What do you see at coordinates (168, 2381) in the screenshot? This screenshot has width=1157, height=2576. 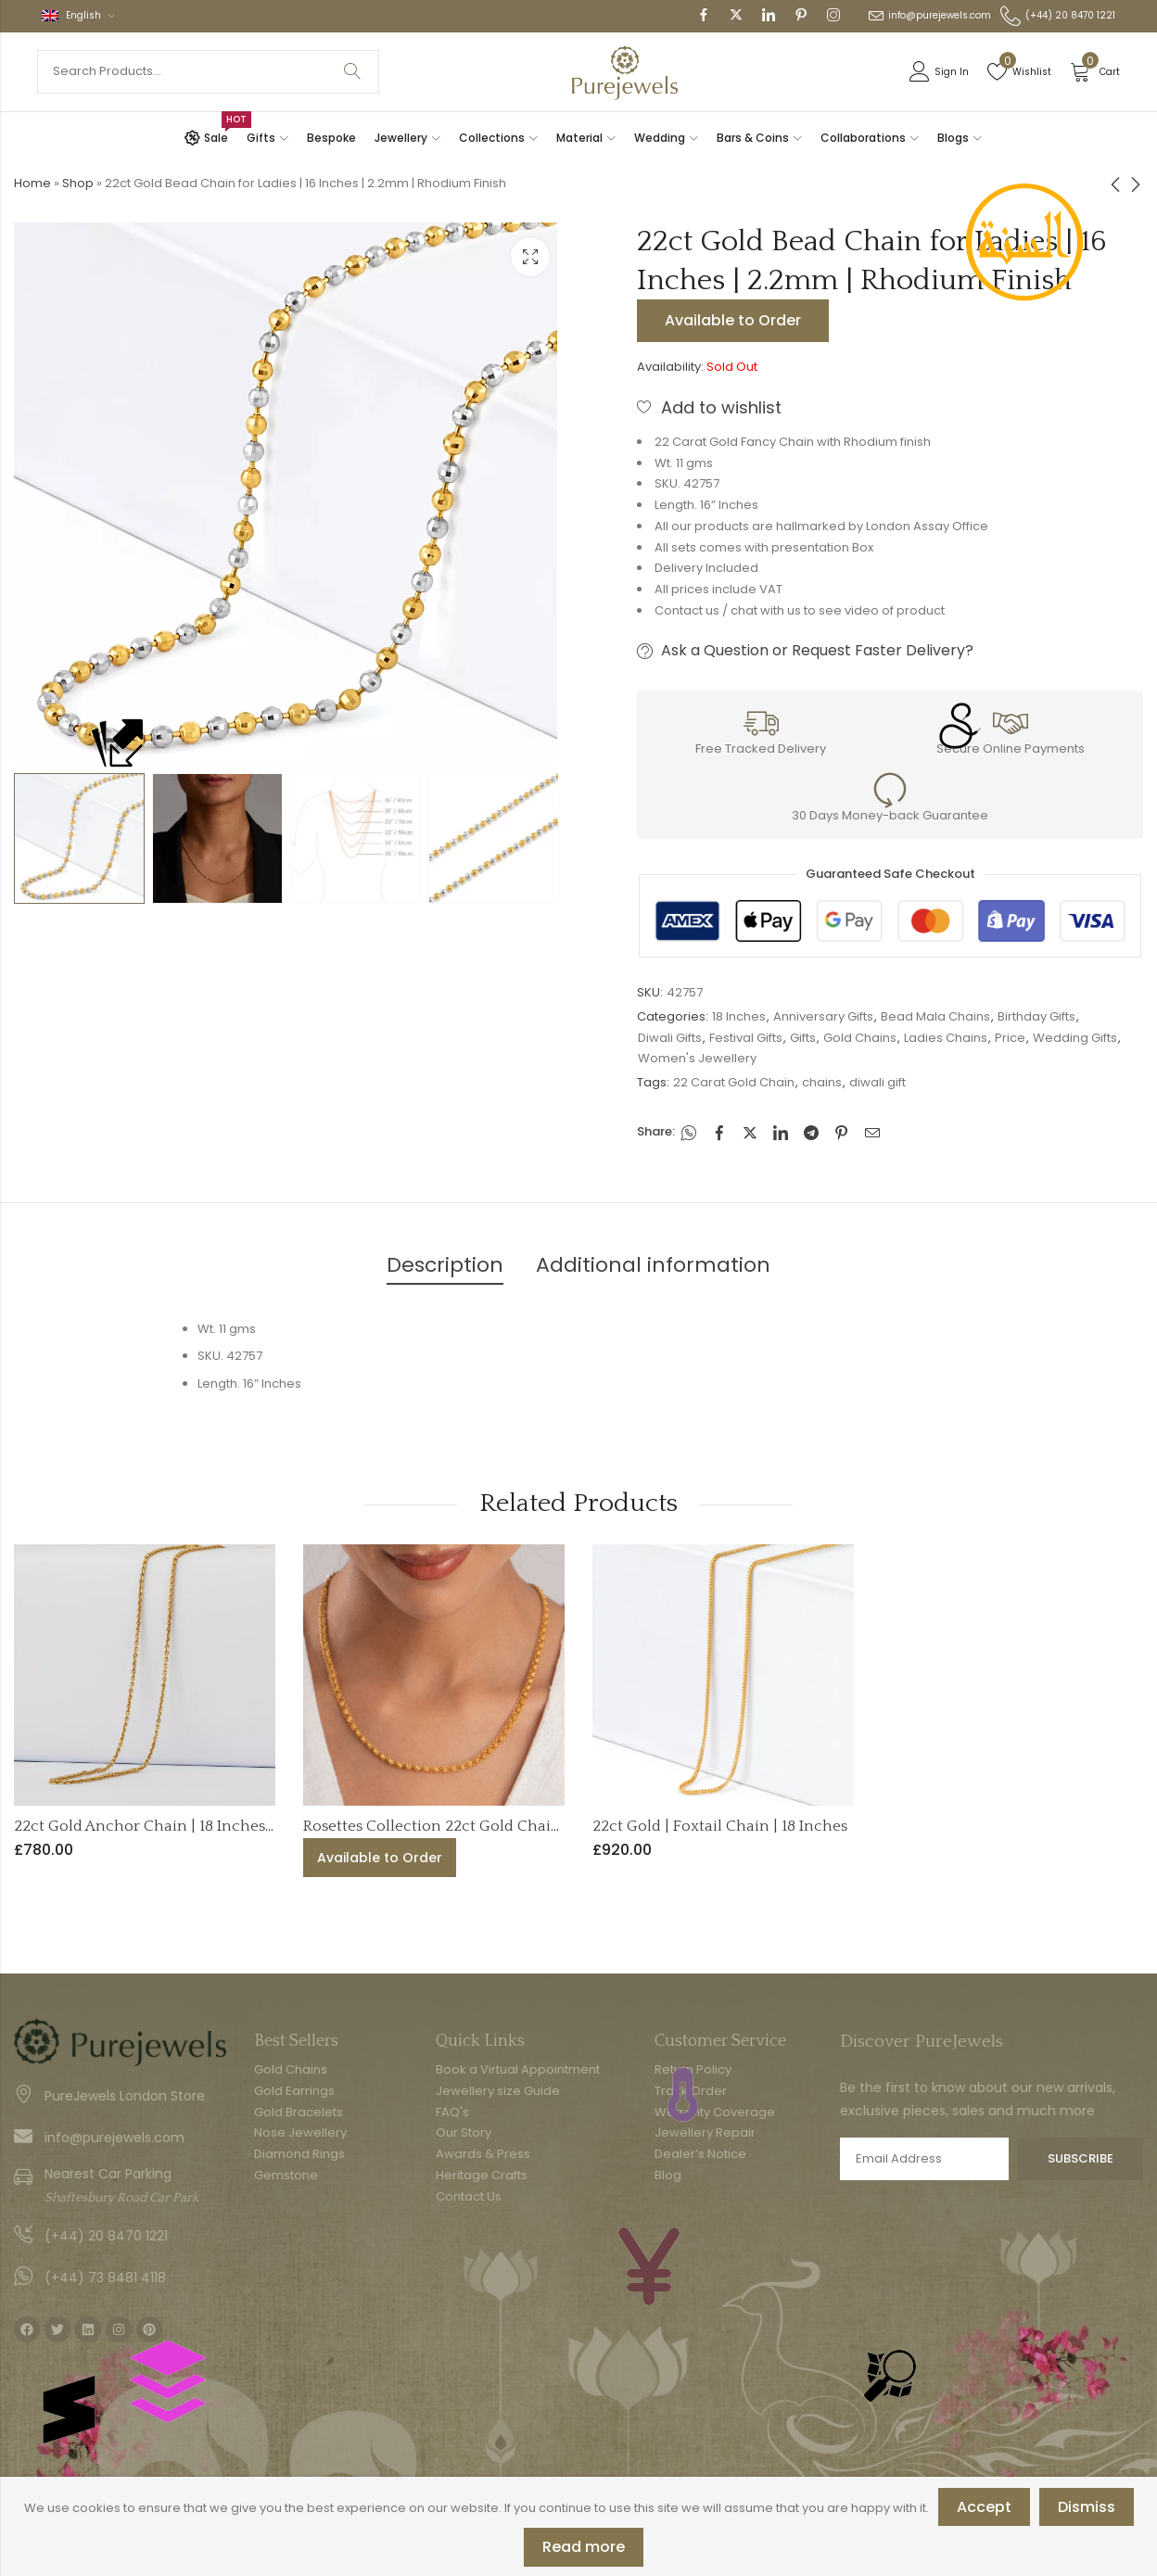 I see `buffer app logo` at bounding box center [168, 2381].